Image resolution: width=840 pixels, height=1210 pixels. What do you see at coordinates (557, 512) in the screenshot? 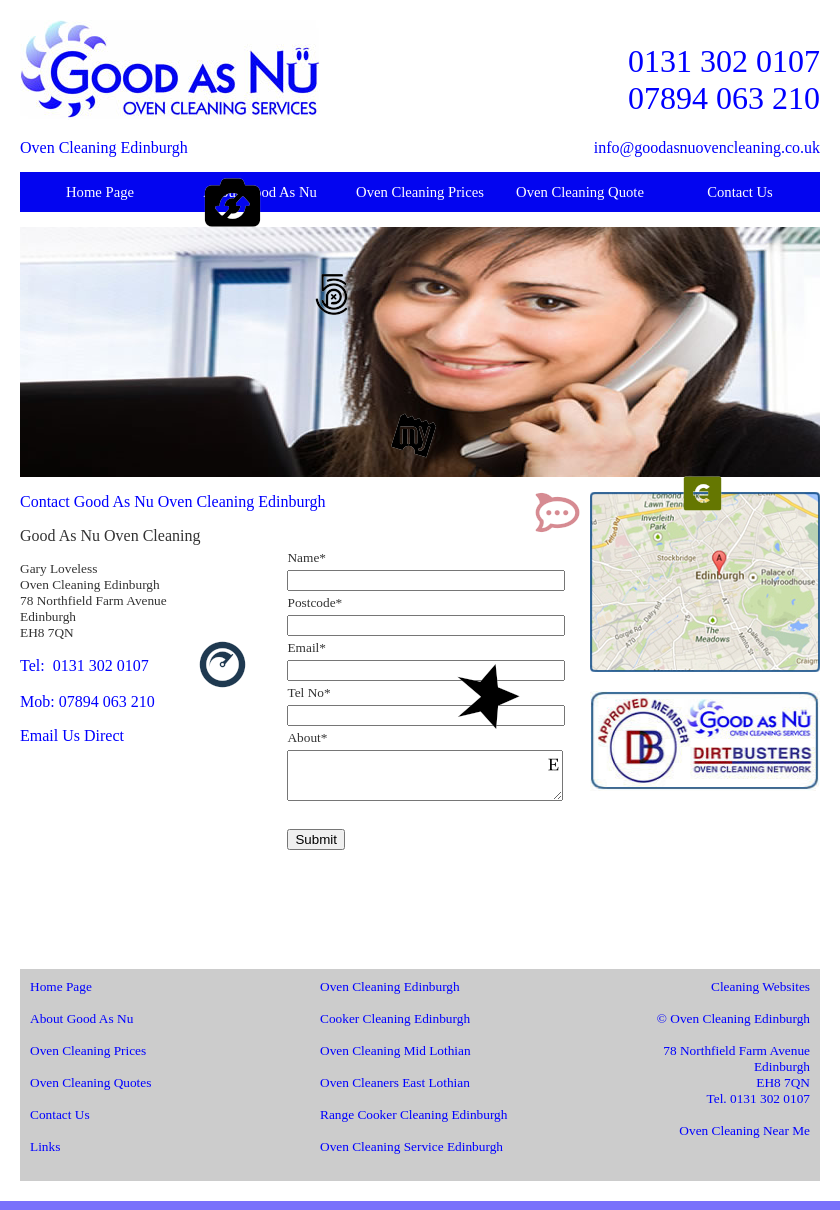
I see `open Rocket.Chat messaging app` at bounding box center [557, 512].